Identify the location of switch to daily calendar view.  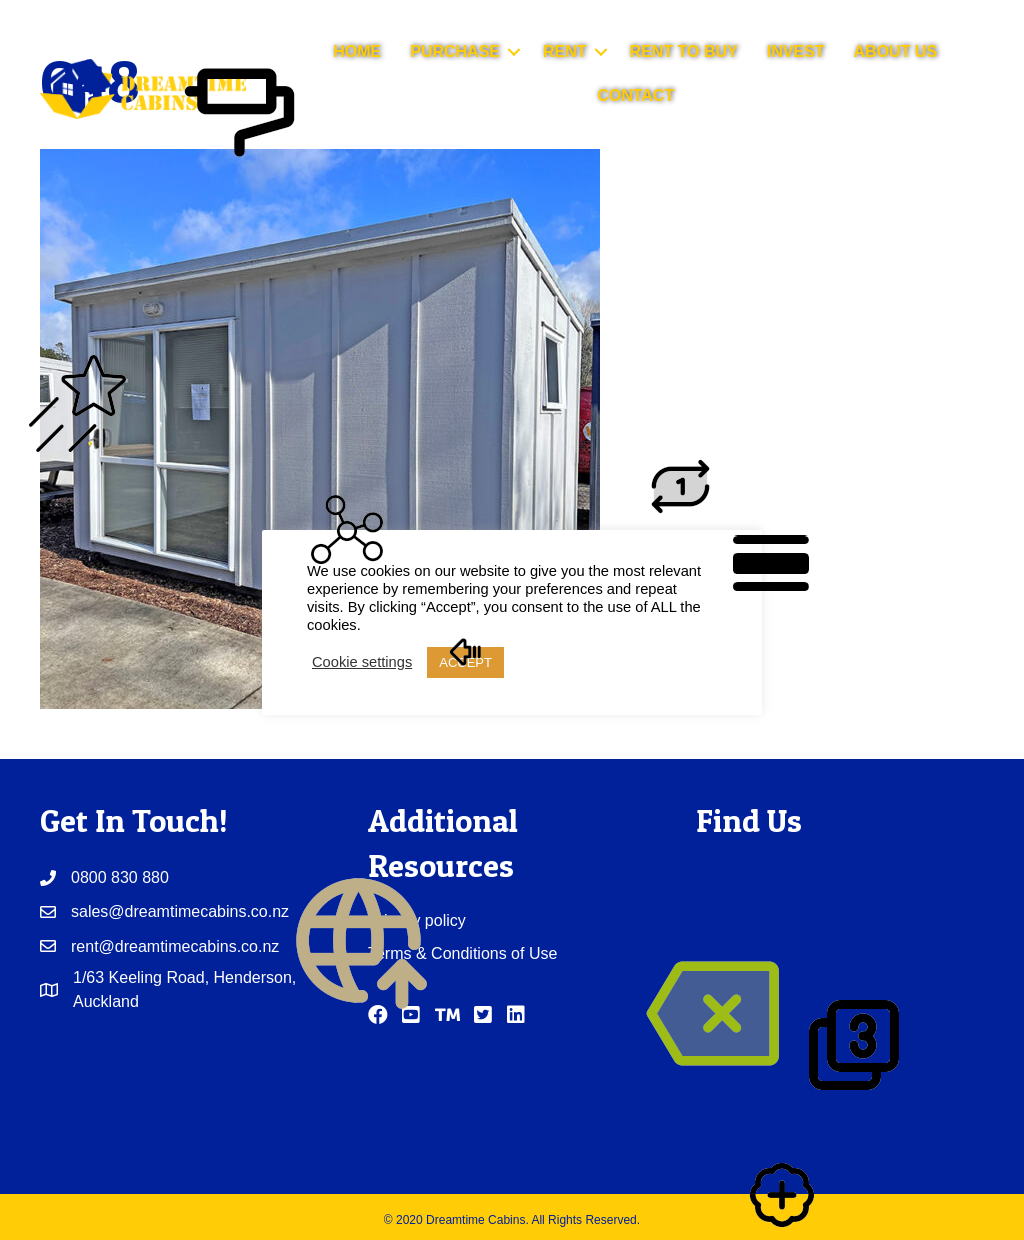
(771, 561).